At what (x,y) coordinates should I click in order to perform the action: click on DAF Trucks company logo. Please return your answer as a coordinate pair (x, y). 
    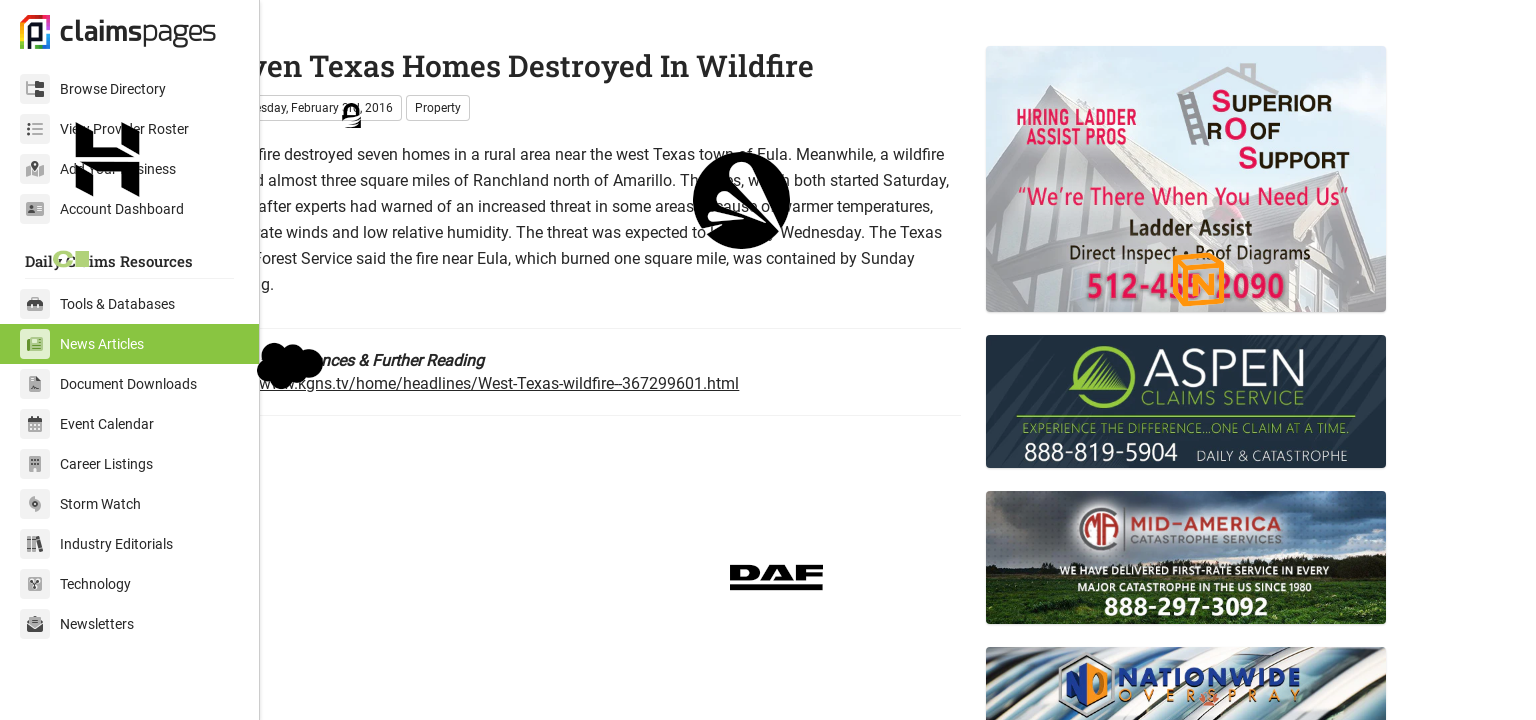
    Looking at the image, I should click on (776, 577).